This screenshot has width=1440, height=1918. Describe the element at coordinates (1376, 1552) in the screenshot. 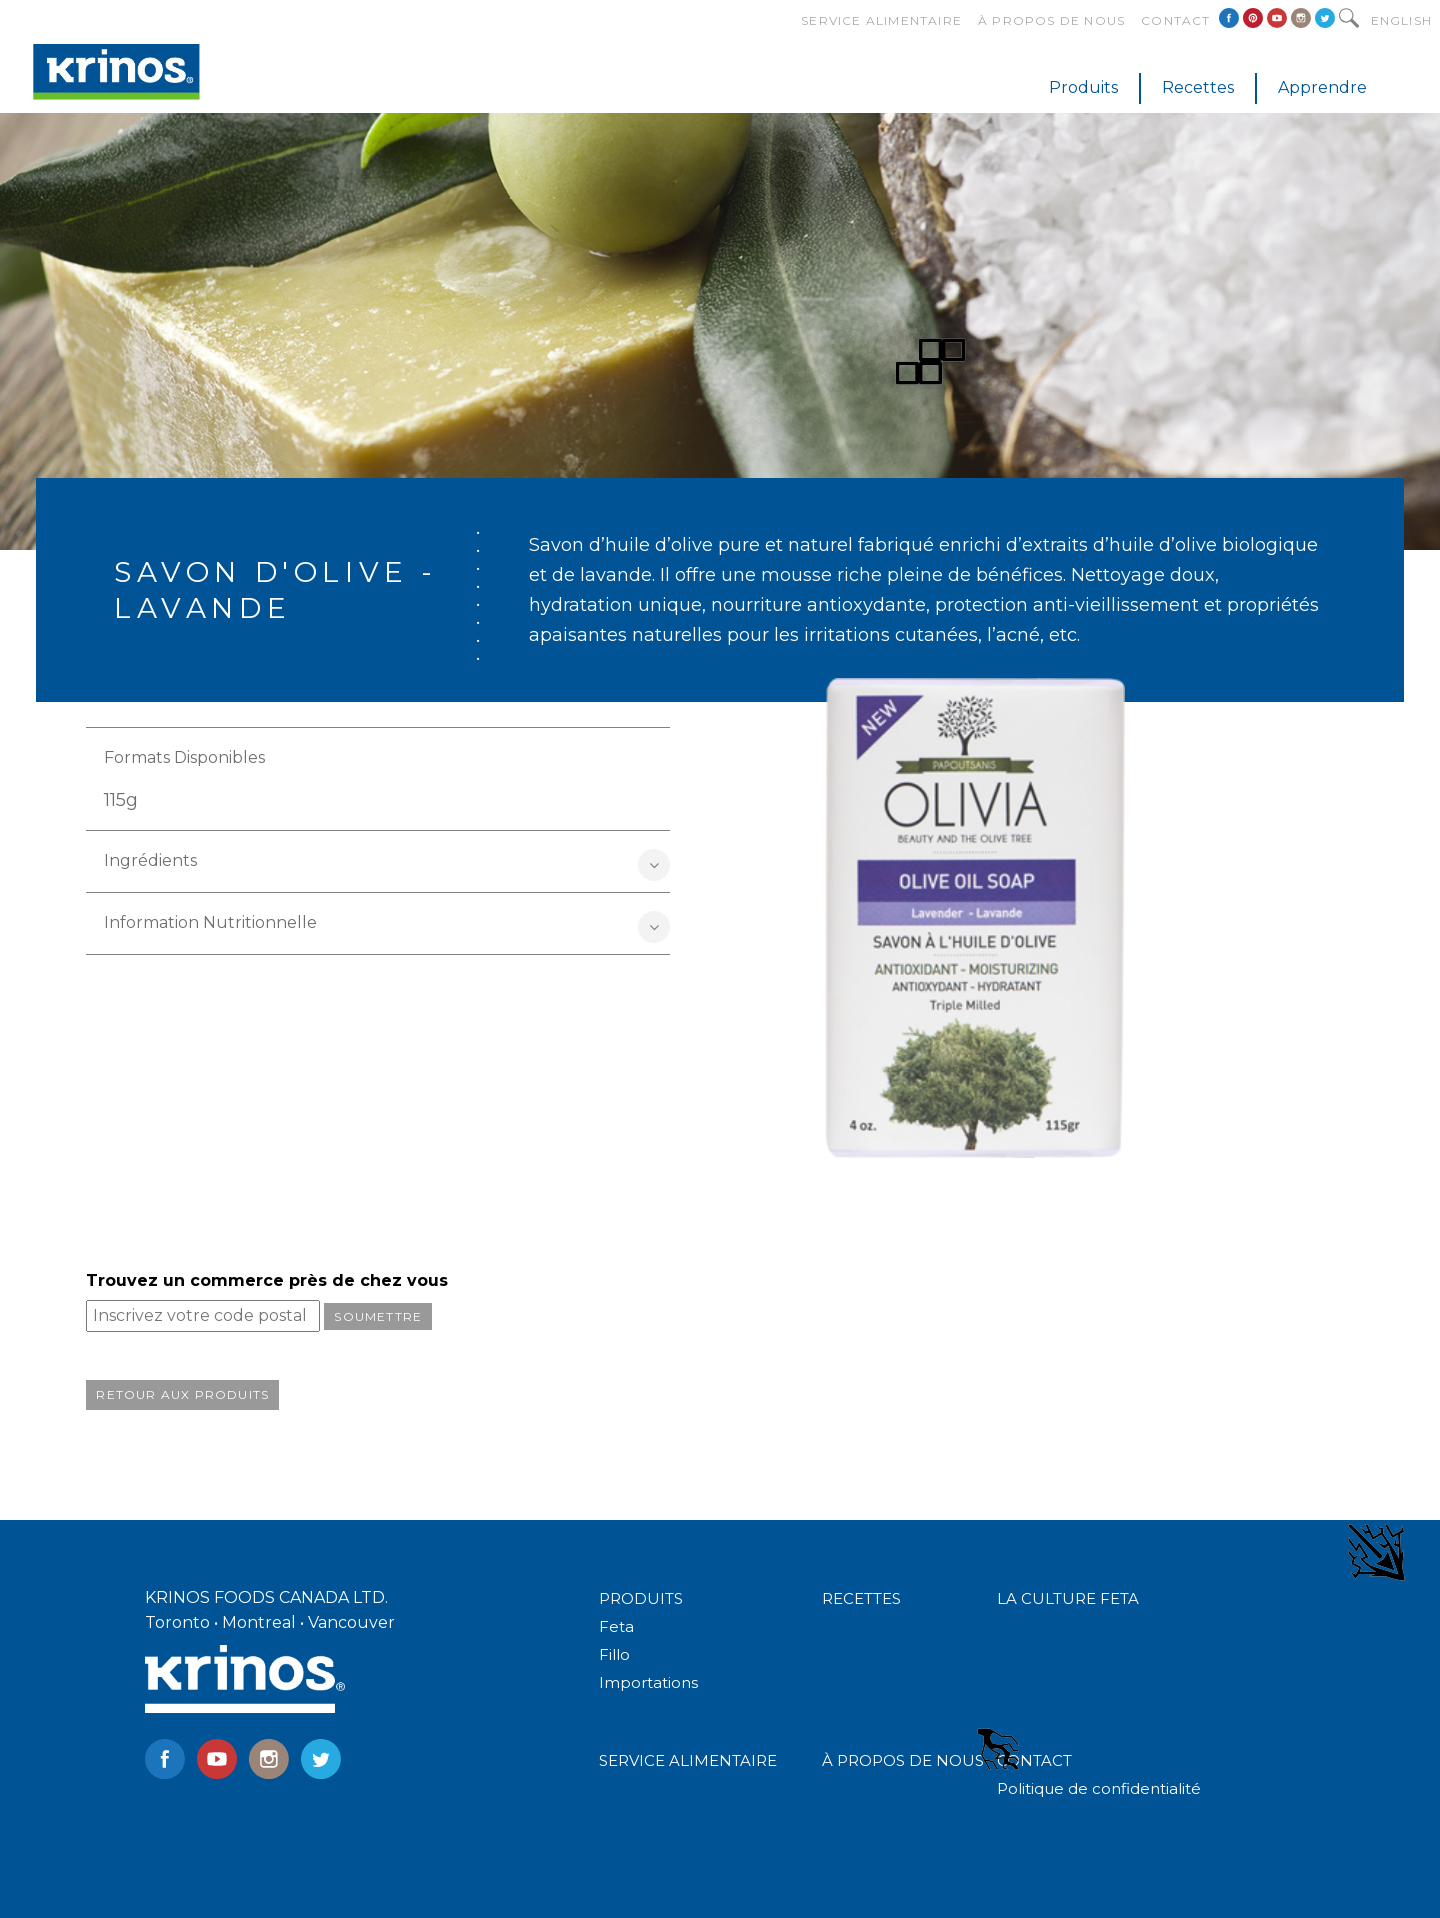

I see `activate charged arrow ability` at that location.